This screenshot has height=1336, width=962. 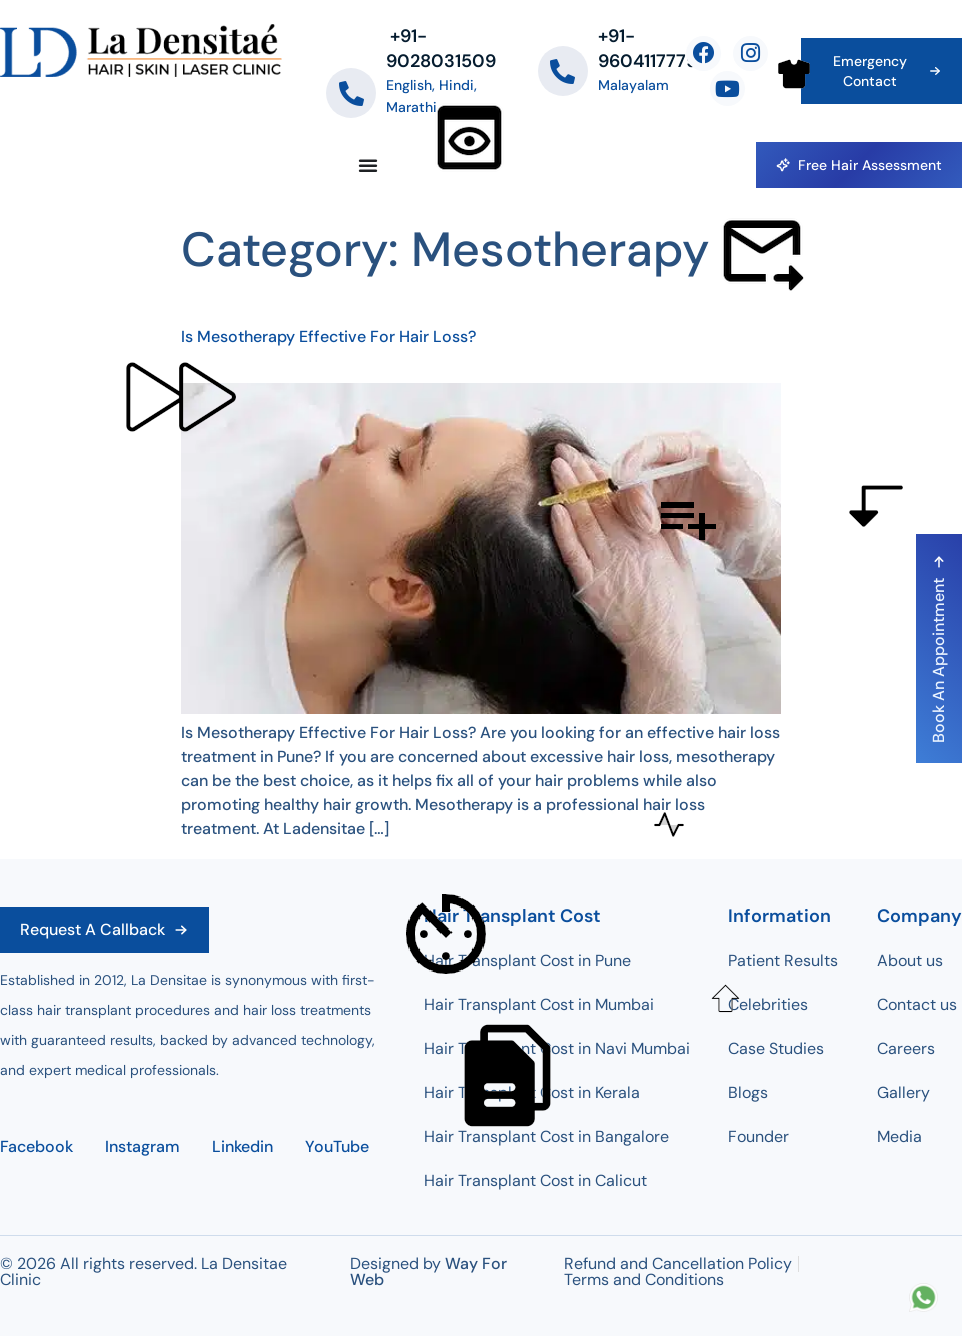 I want to click on upvote or like content, so click(x=725, y=999).